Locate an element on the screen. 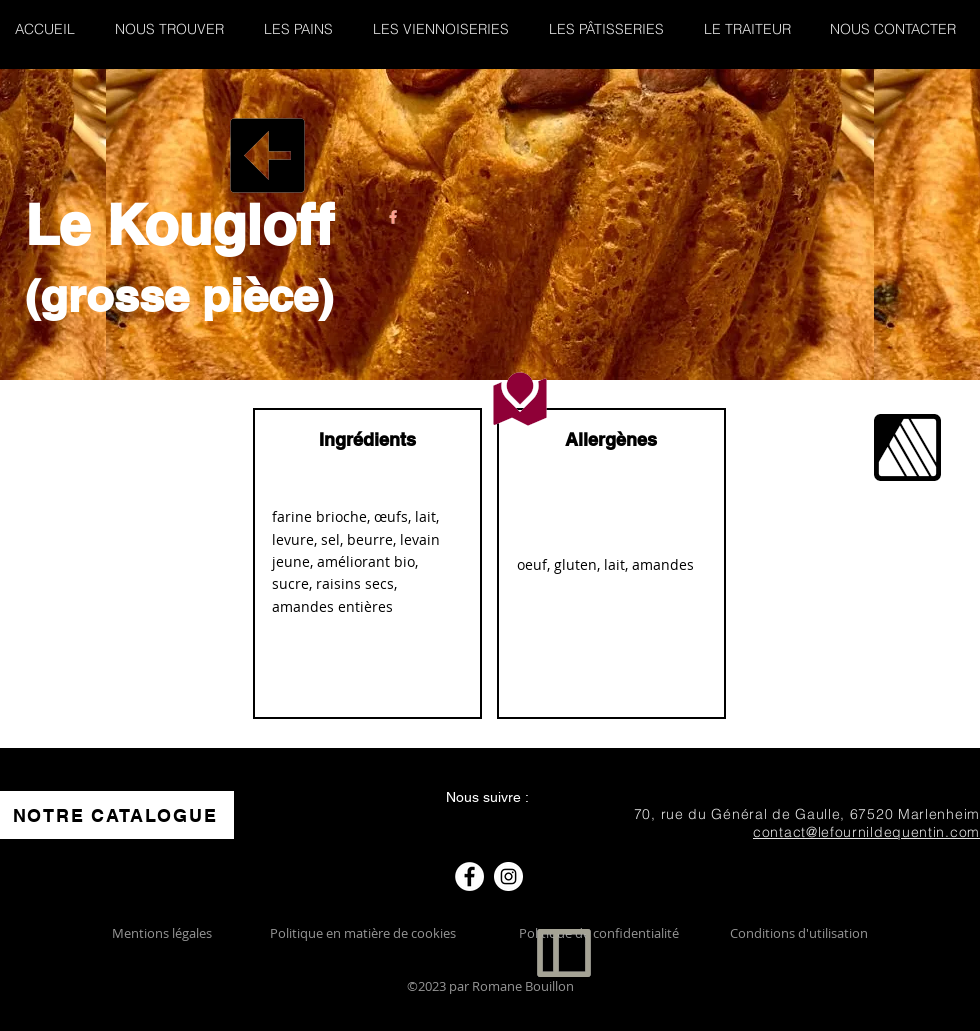 The image size is (980, 1031). open Affinity Publisher application is located at coordinates (907, 447).